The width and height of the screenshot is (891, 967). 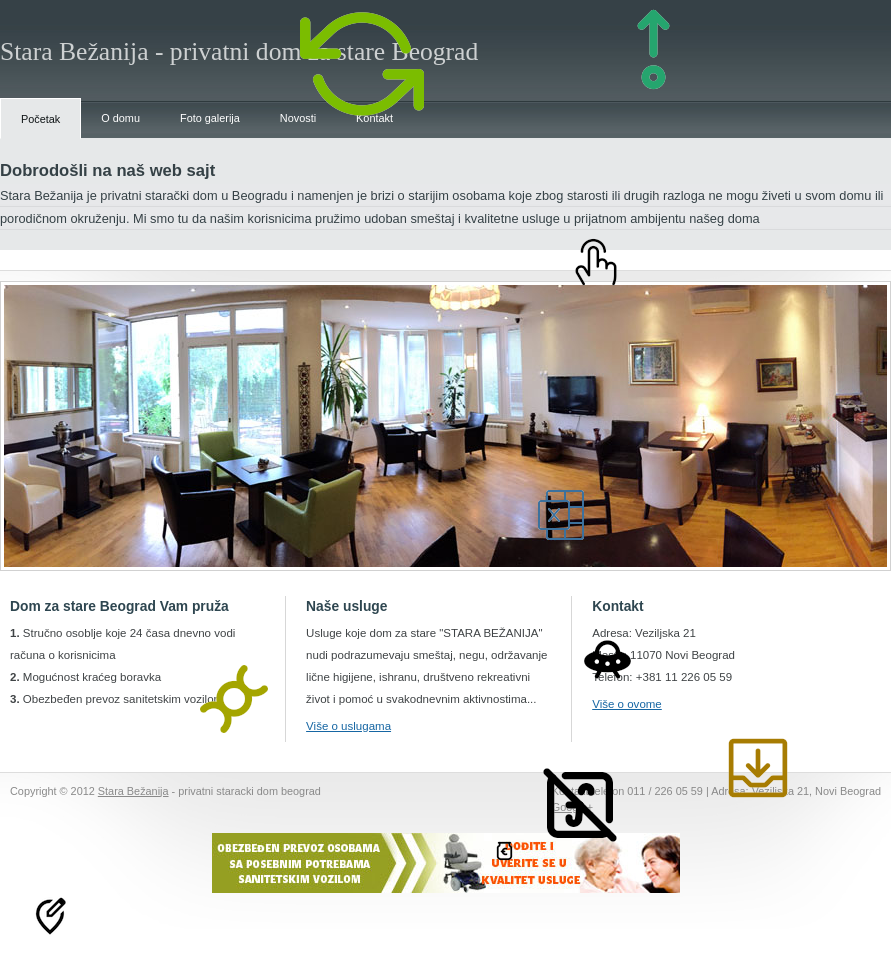 I want to click on access sci-fi or space-themed content, so click(x=607, y=659).